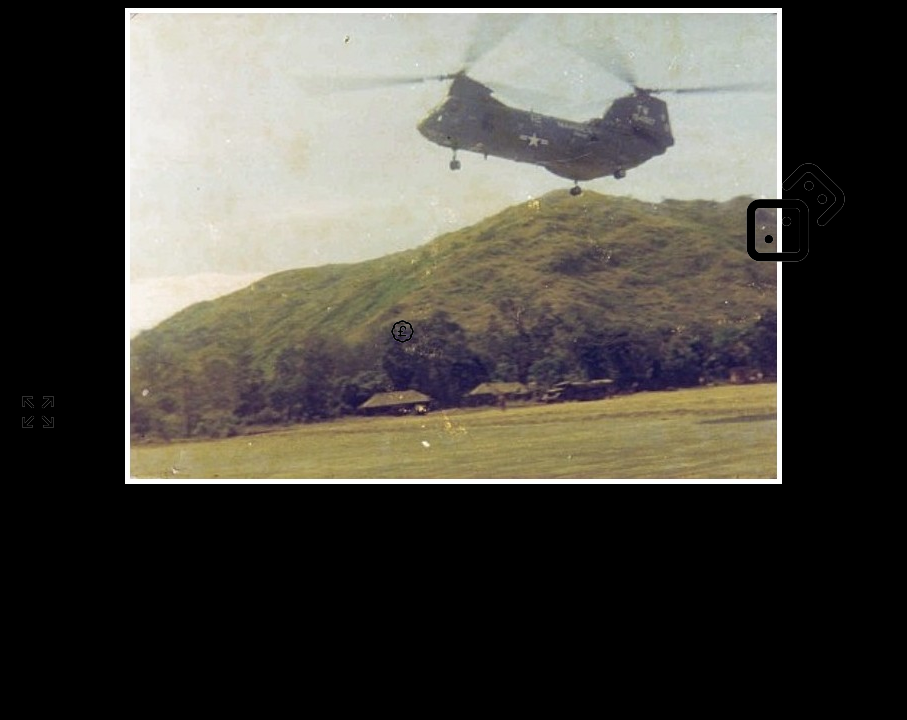 Image resolution: width=907 pixels, height=720 pixels. I want to click on expand to fullscreen mode, so click(38, 412).